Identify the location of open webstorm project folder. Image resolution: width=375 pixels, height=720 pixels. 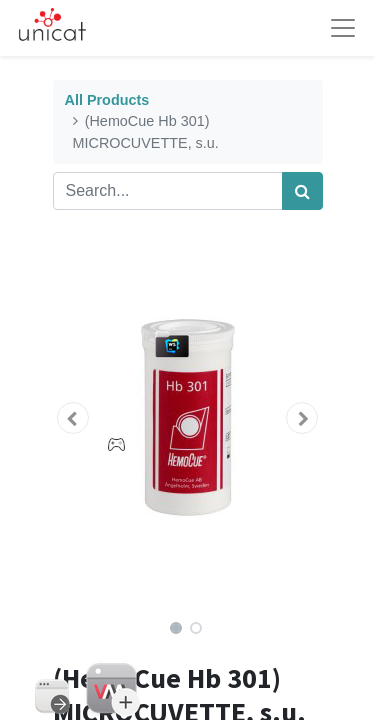
(172, 345).